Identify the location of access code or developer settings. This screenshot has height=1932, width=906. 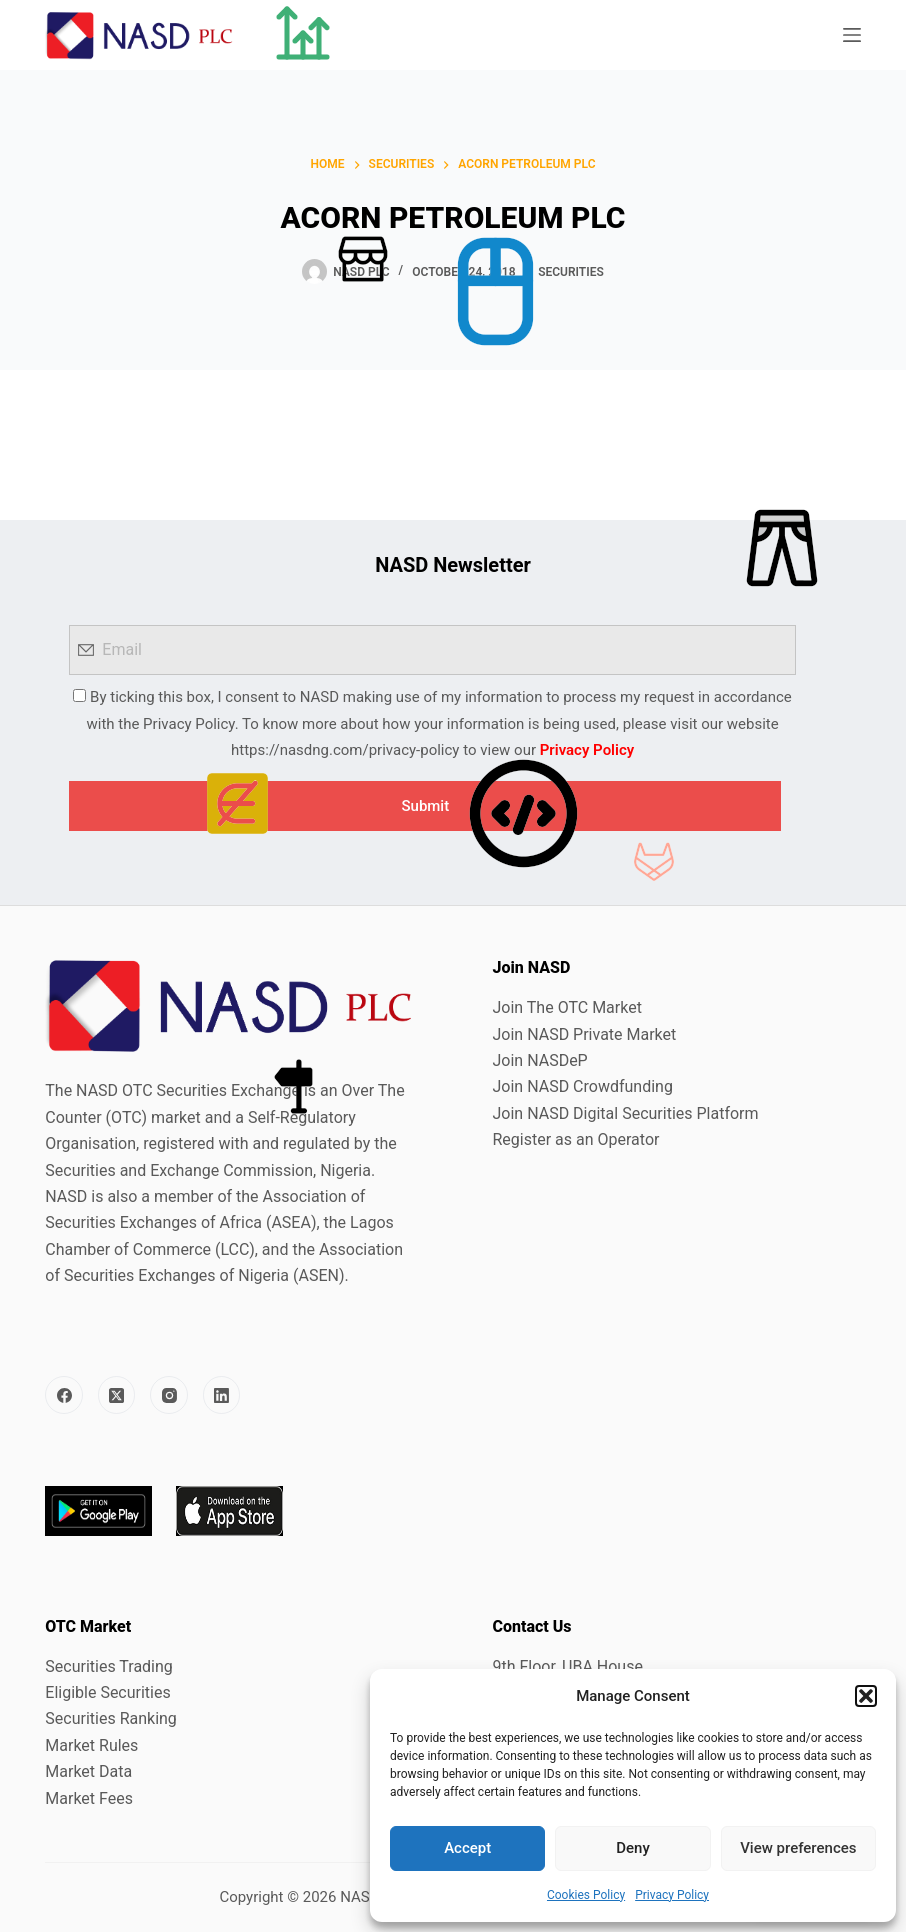
(523, 813).